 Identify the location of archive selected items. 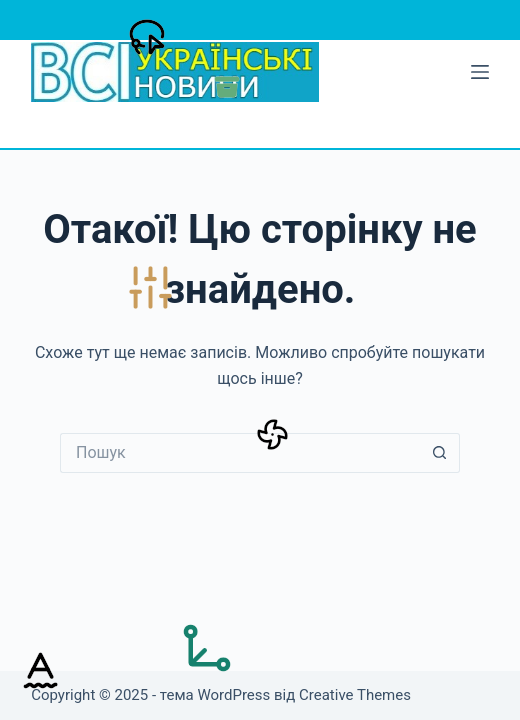
(227, 87).